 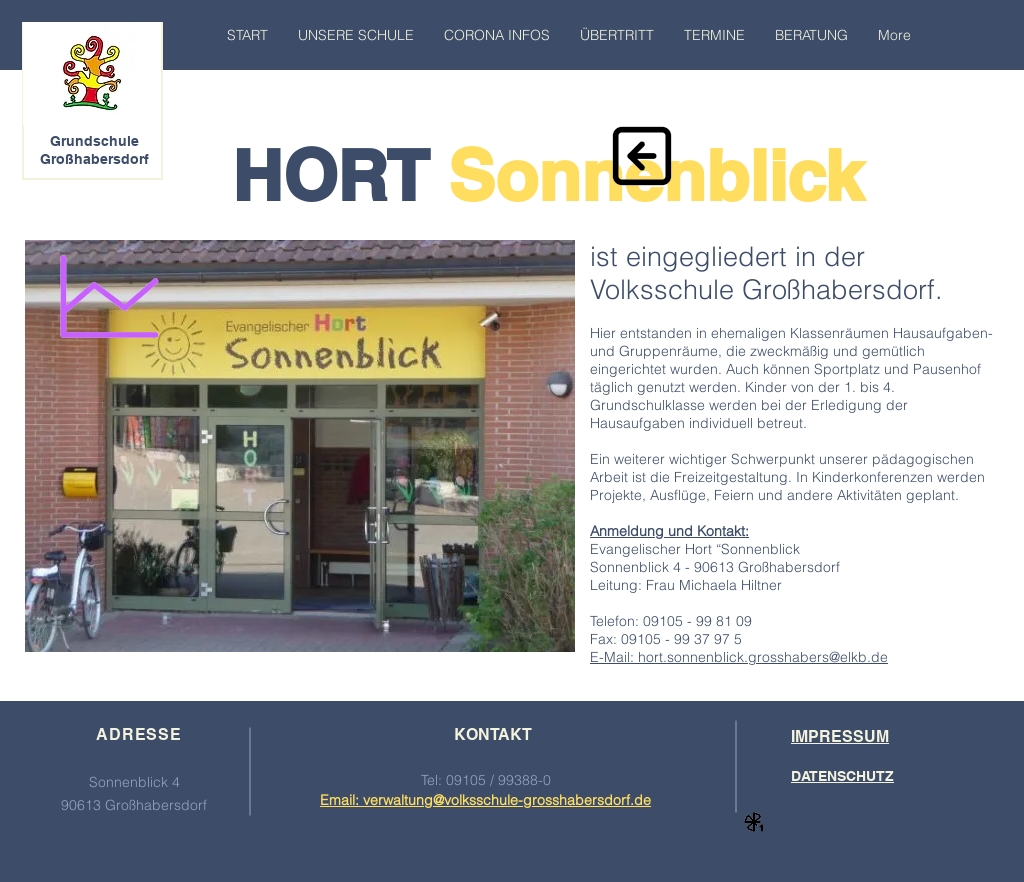 What do you see at coordinates (109, 296) in the screenshot?
I see `view analytics or statistics` at bounding box center [109, 296].